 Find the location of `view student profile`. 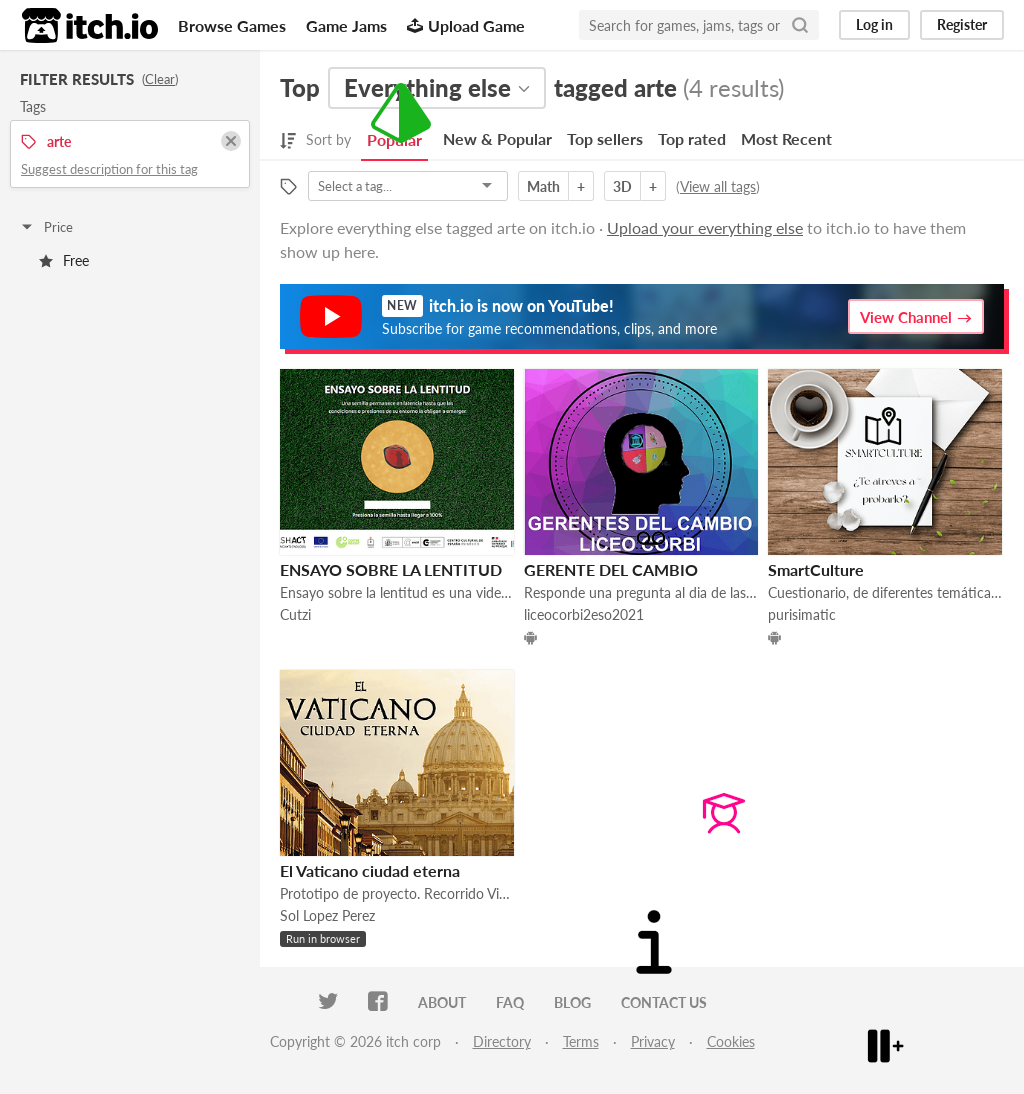

view student profile is located at coordinates (724, 814).